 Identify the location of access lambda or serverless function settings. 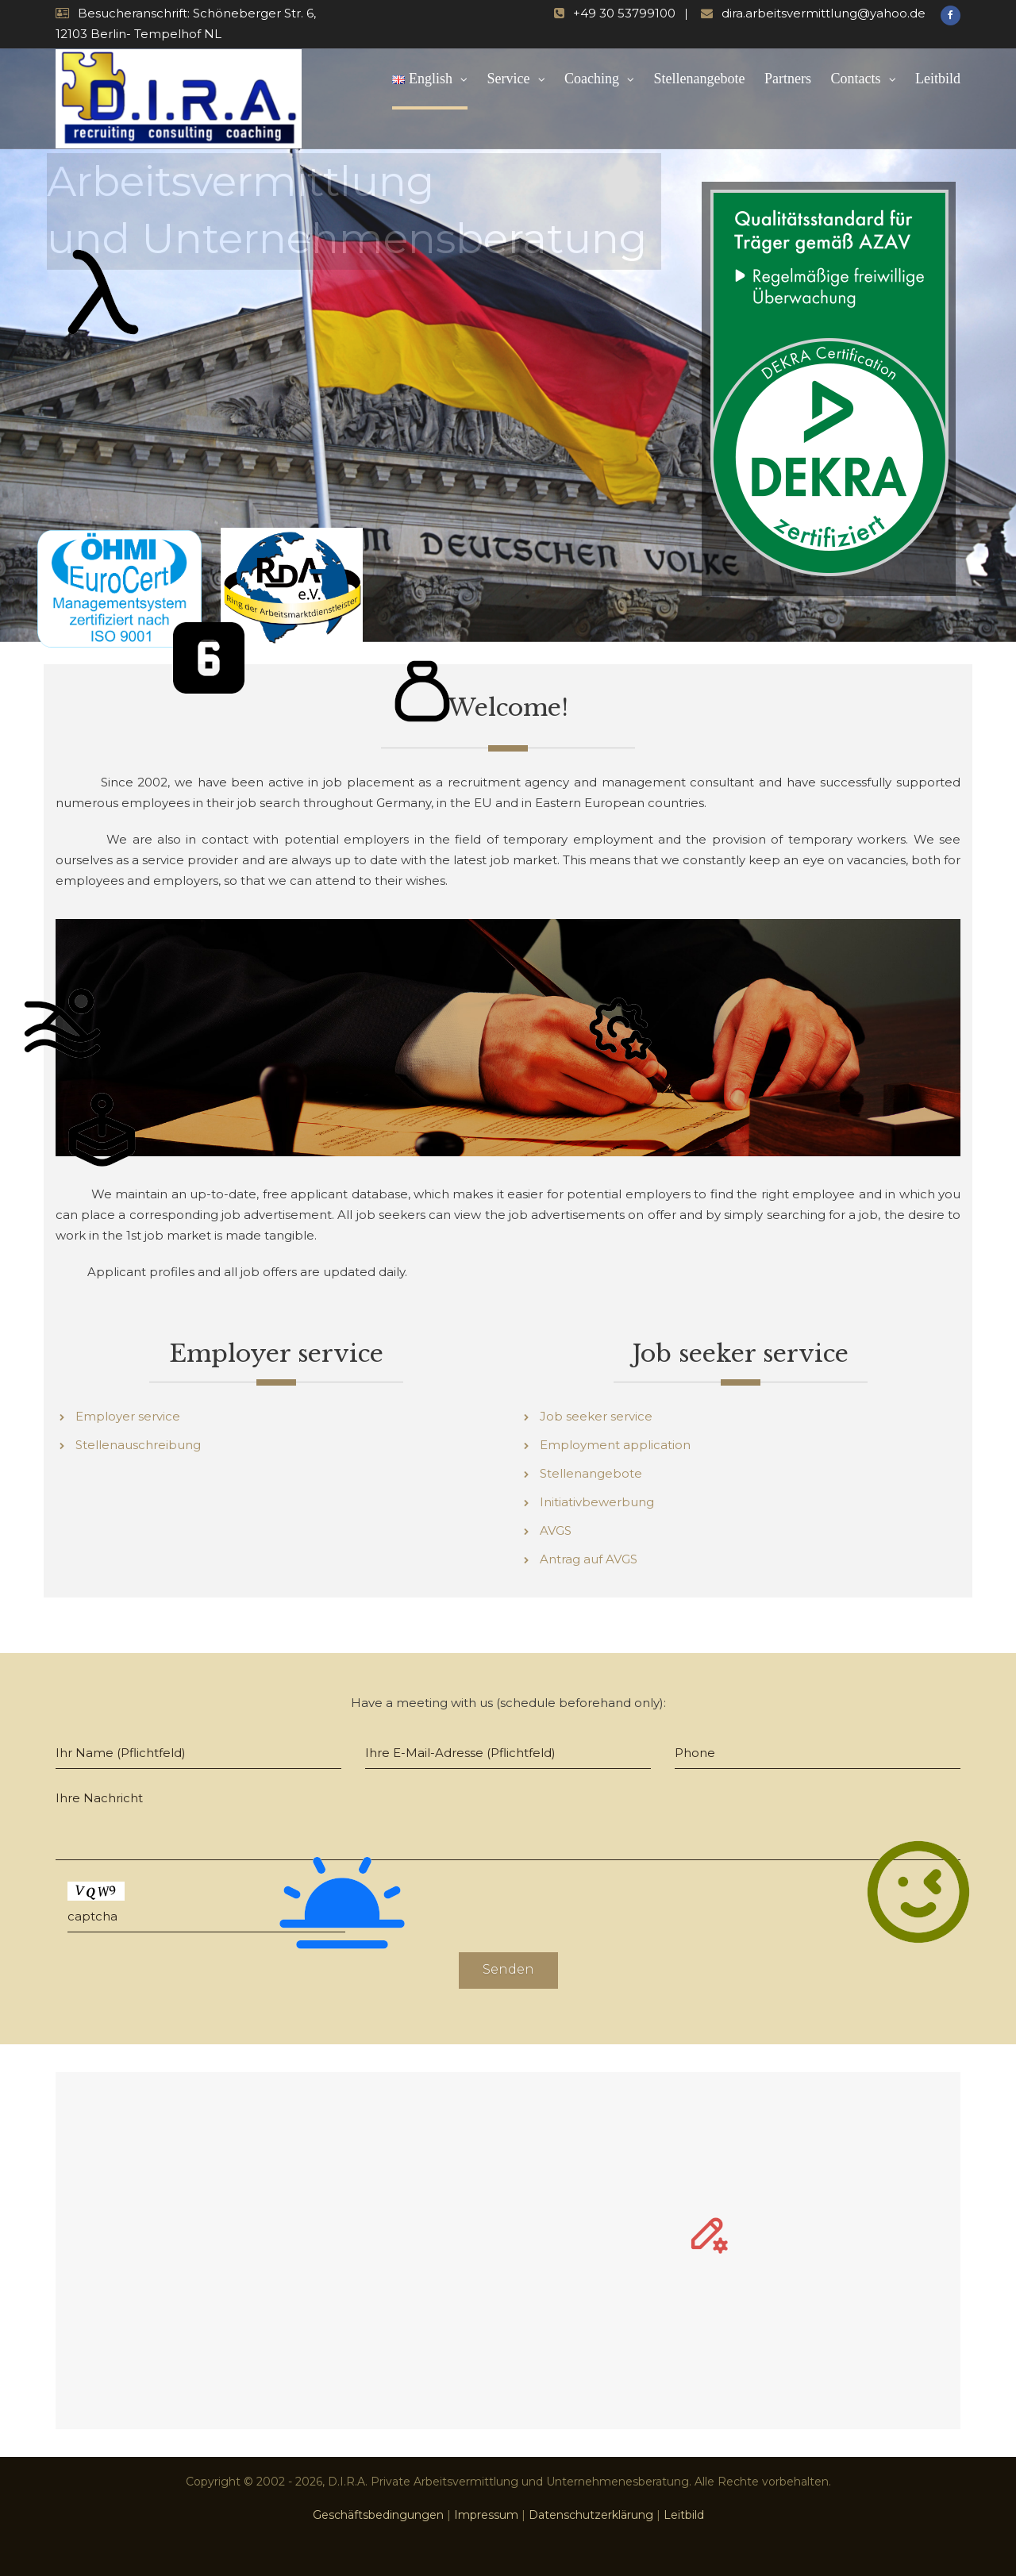
(101, 292).